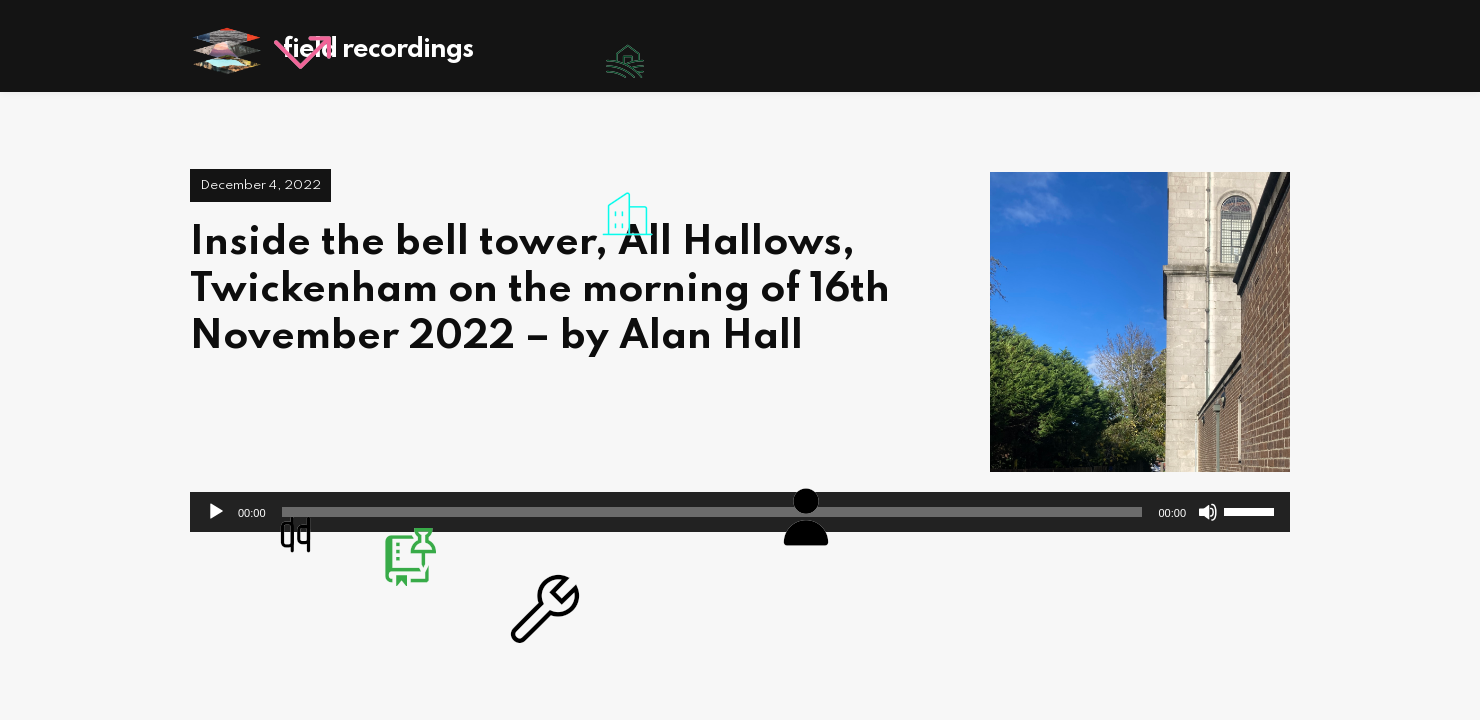  What do you see at coordinates (806, 517) in the screenshot?
I see `view your profile` at bounding box center [806, 517].